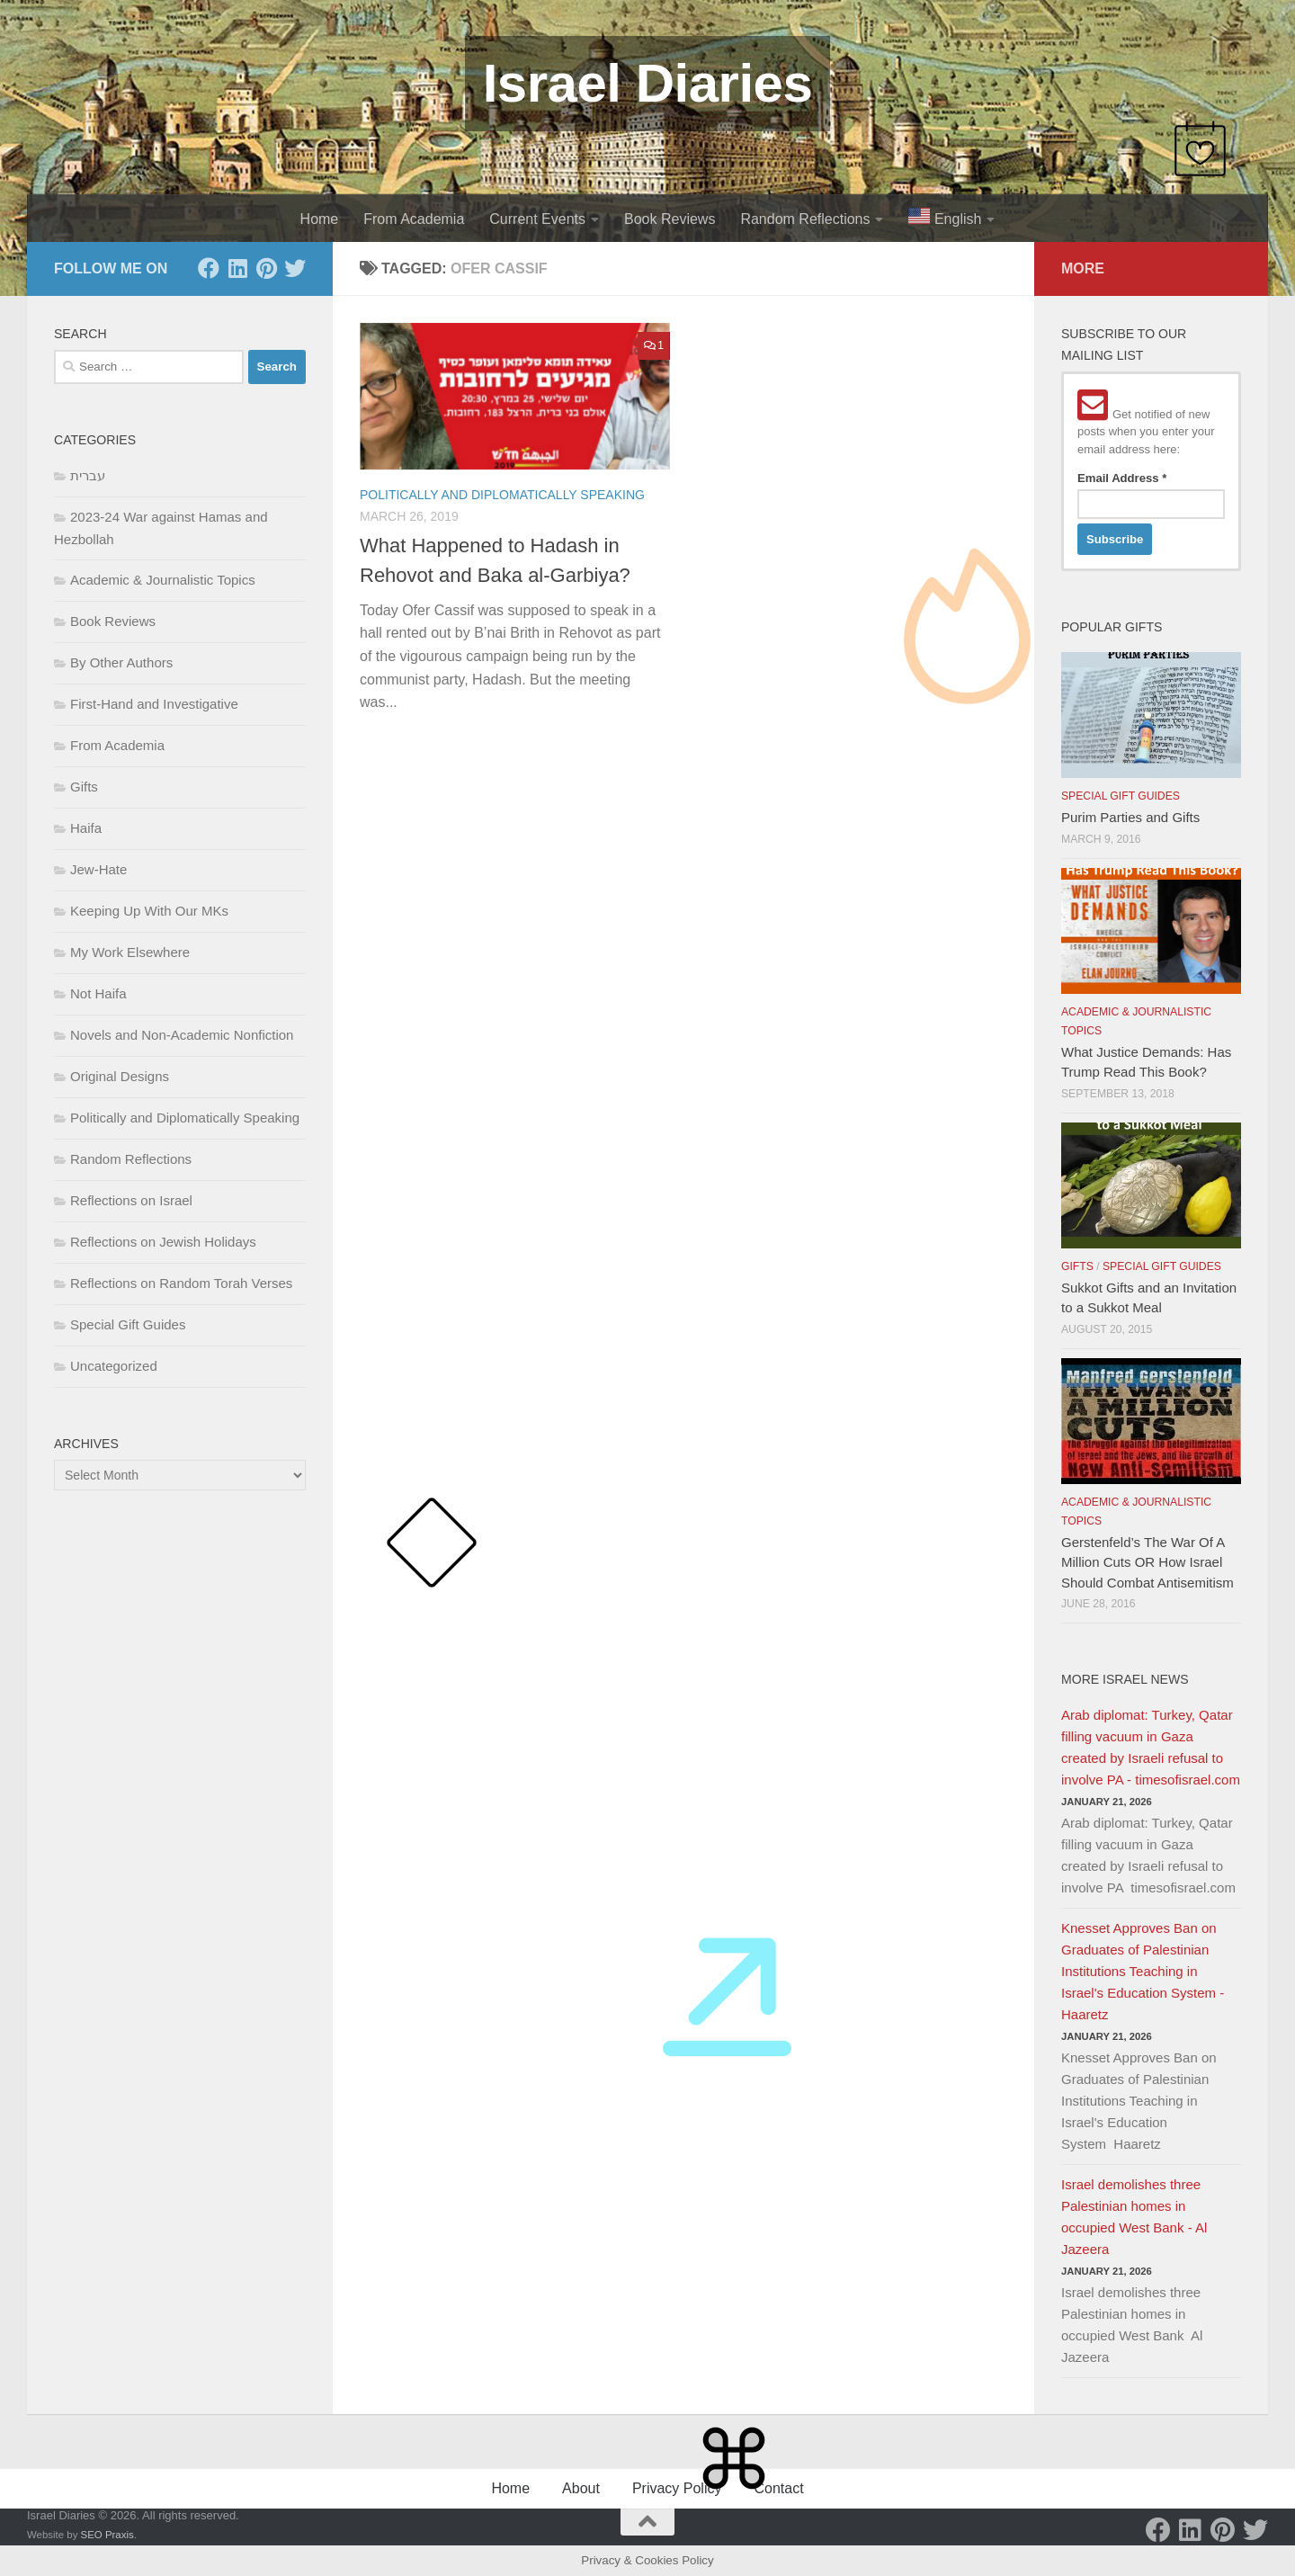  Describe the element at coordinates (432, 1543) in the screenshot. I see `indicates premium or exclusive content` at that location.